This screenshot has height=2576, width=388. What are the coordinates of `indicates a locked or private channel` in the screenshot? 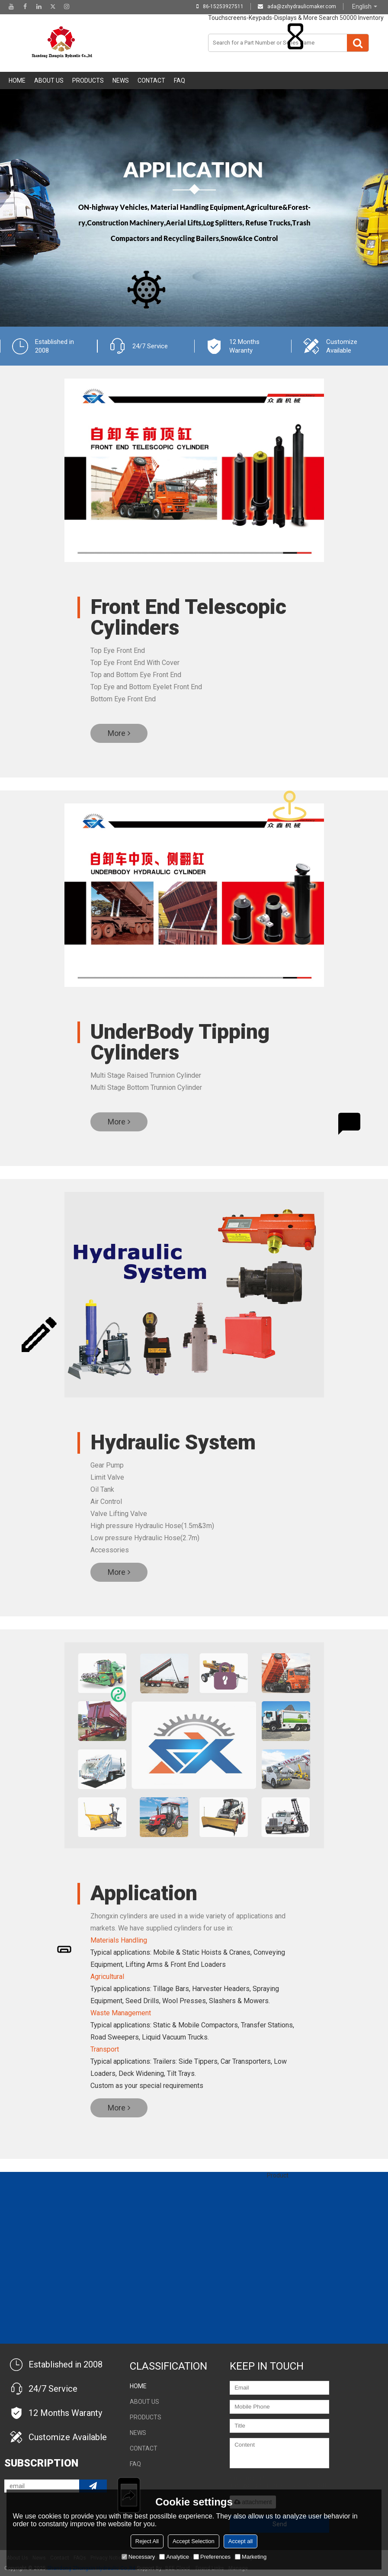 It's located at (225, 1676).